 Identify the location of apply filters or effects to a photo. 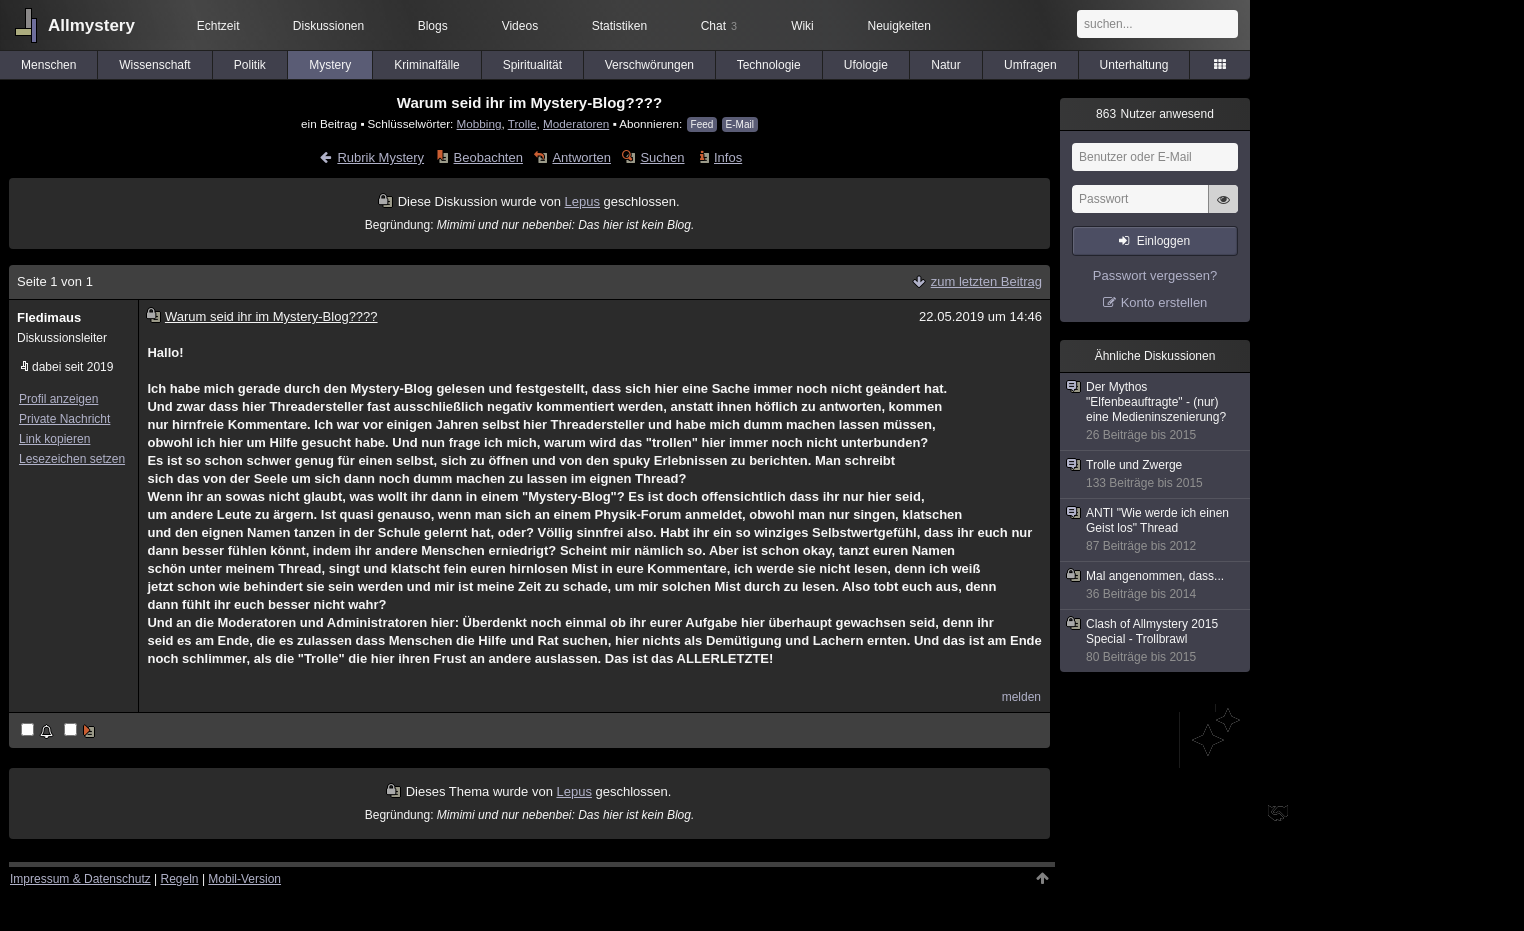
(1208, 740).